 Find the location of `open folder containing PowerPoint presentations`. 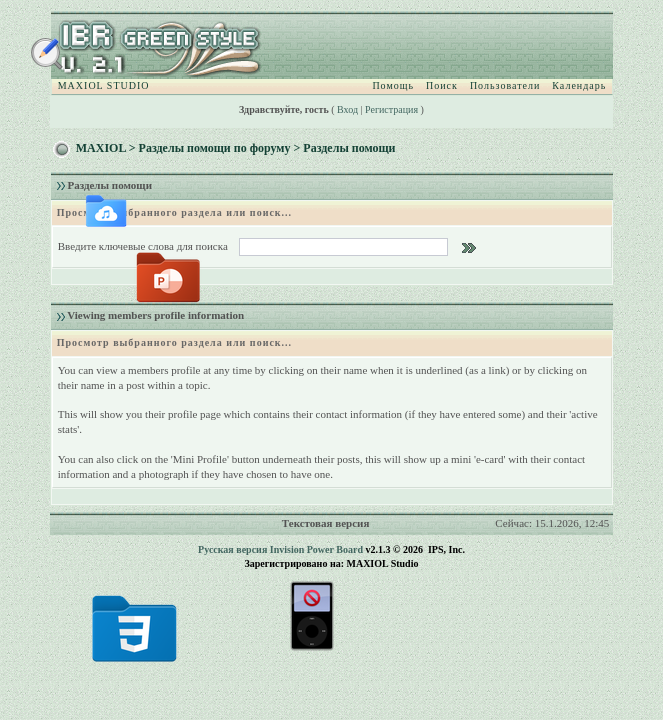

open folder containing PowerPoint presentations is located at coordinates (168, 279).